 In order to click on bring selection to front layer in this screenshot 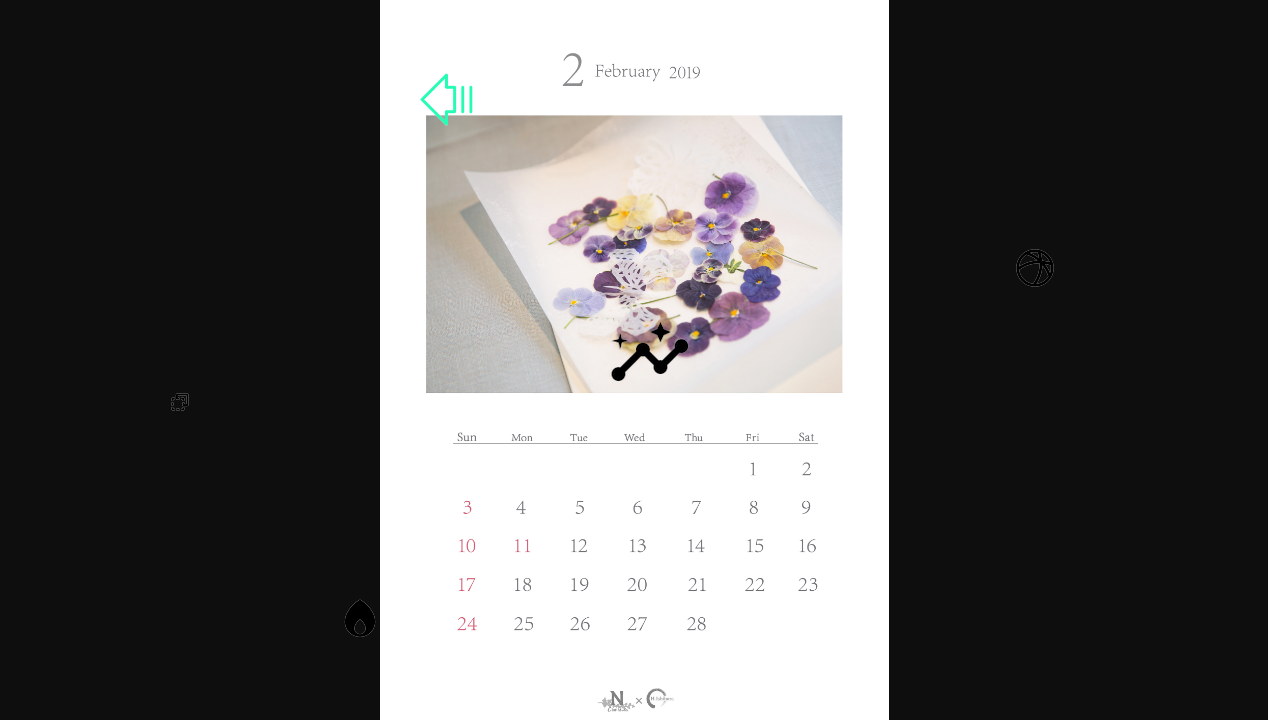, I will do `click(180, 402)`.